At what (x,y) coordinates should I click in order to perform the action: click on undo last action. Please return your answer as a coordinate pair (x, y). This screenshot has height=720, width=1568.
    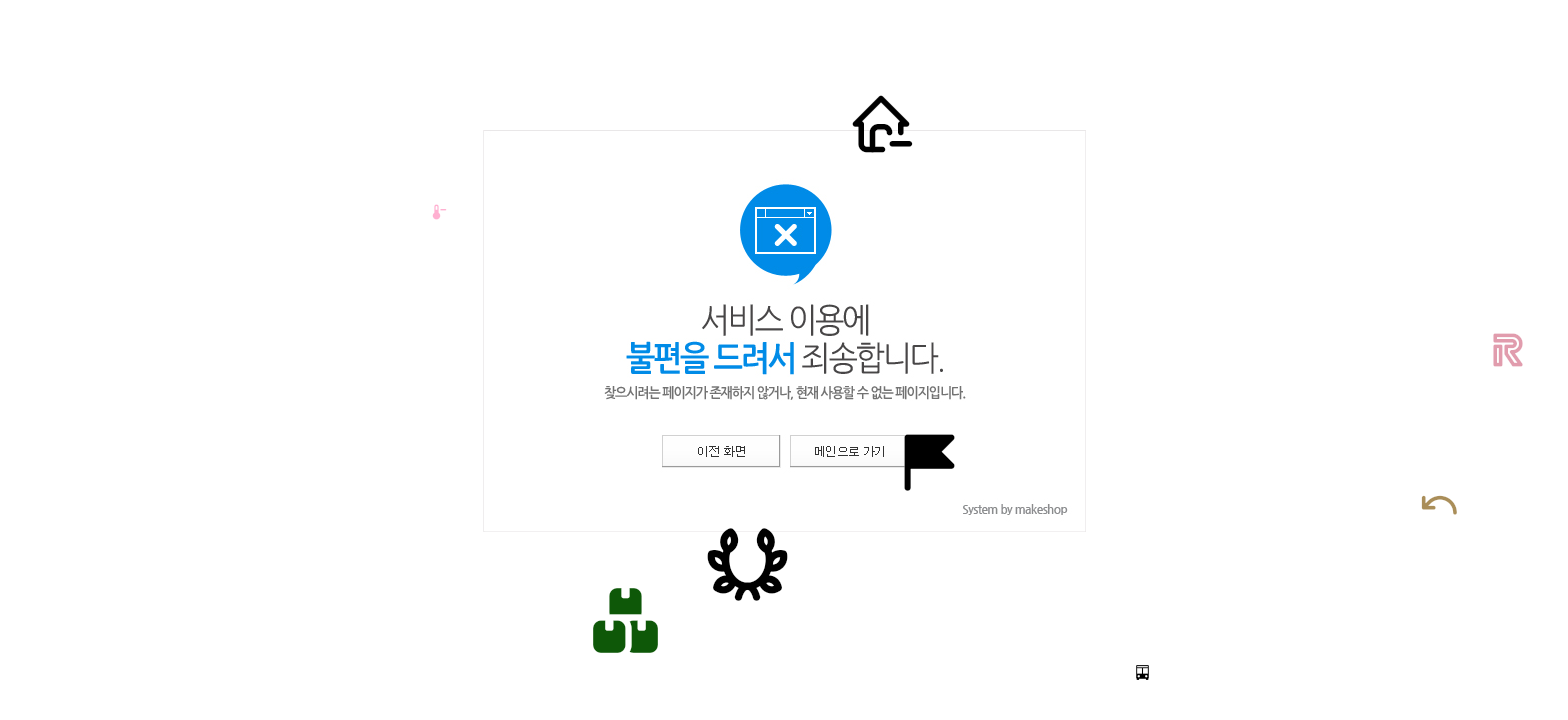
    Looking at the image, I should click on (1440, 504).